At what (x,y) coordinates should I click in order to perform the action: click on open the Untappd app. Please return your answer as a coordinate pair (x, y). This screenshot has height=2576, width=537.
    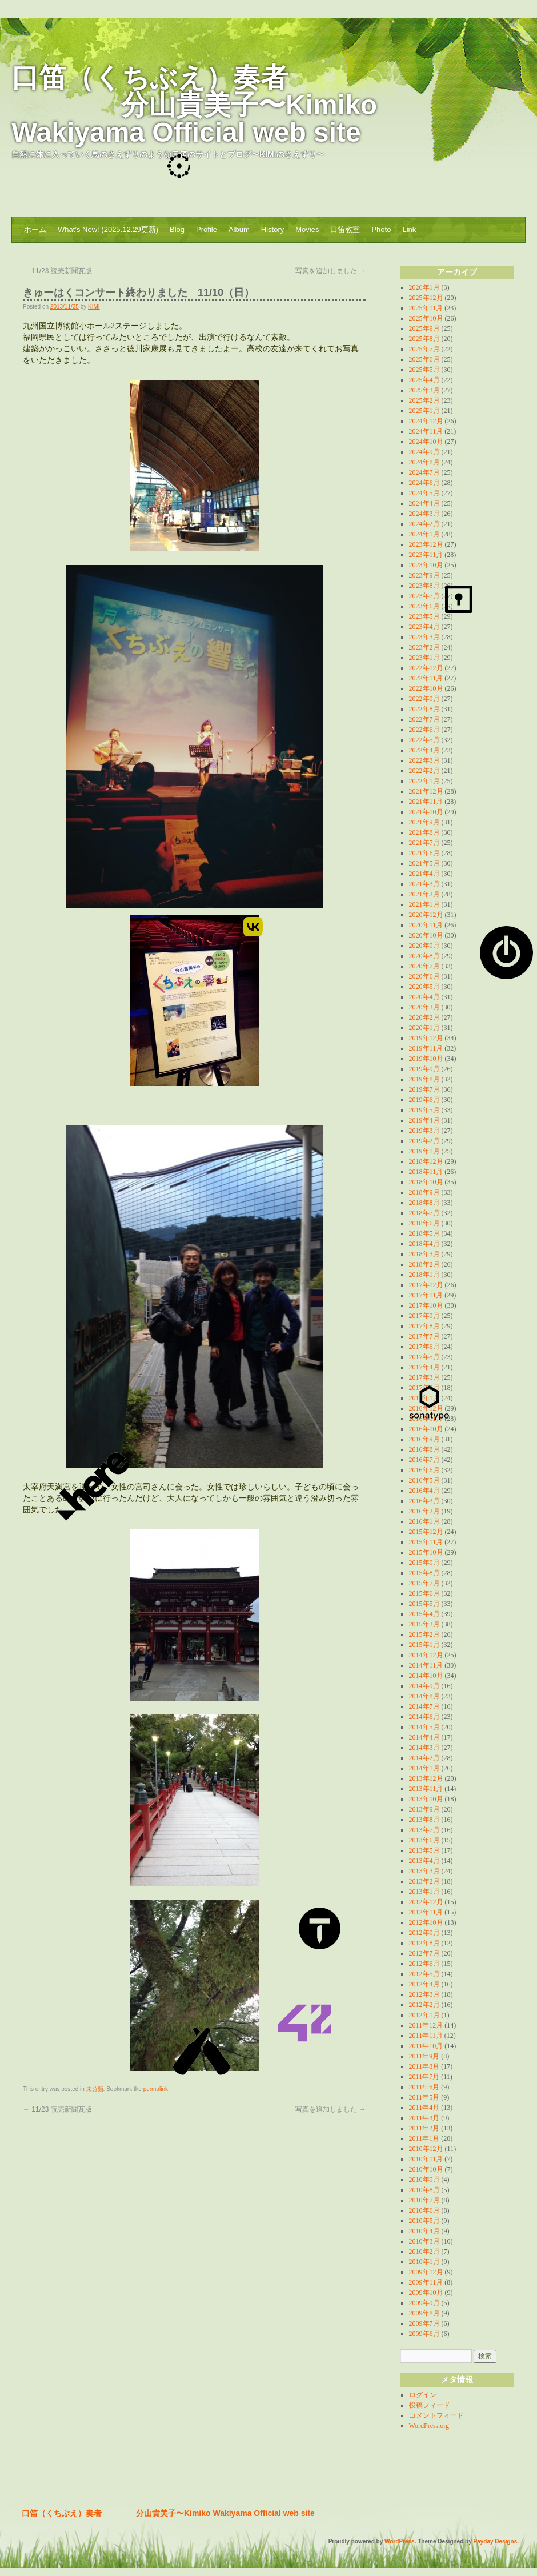
    Looking at the image, I should click on (202, 2051).